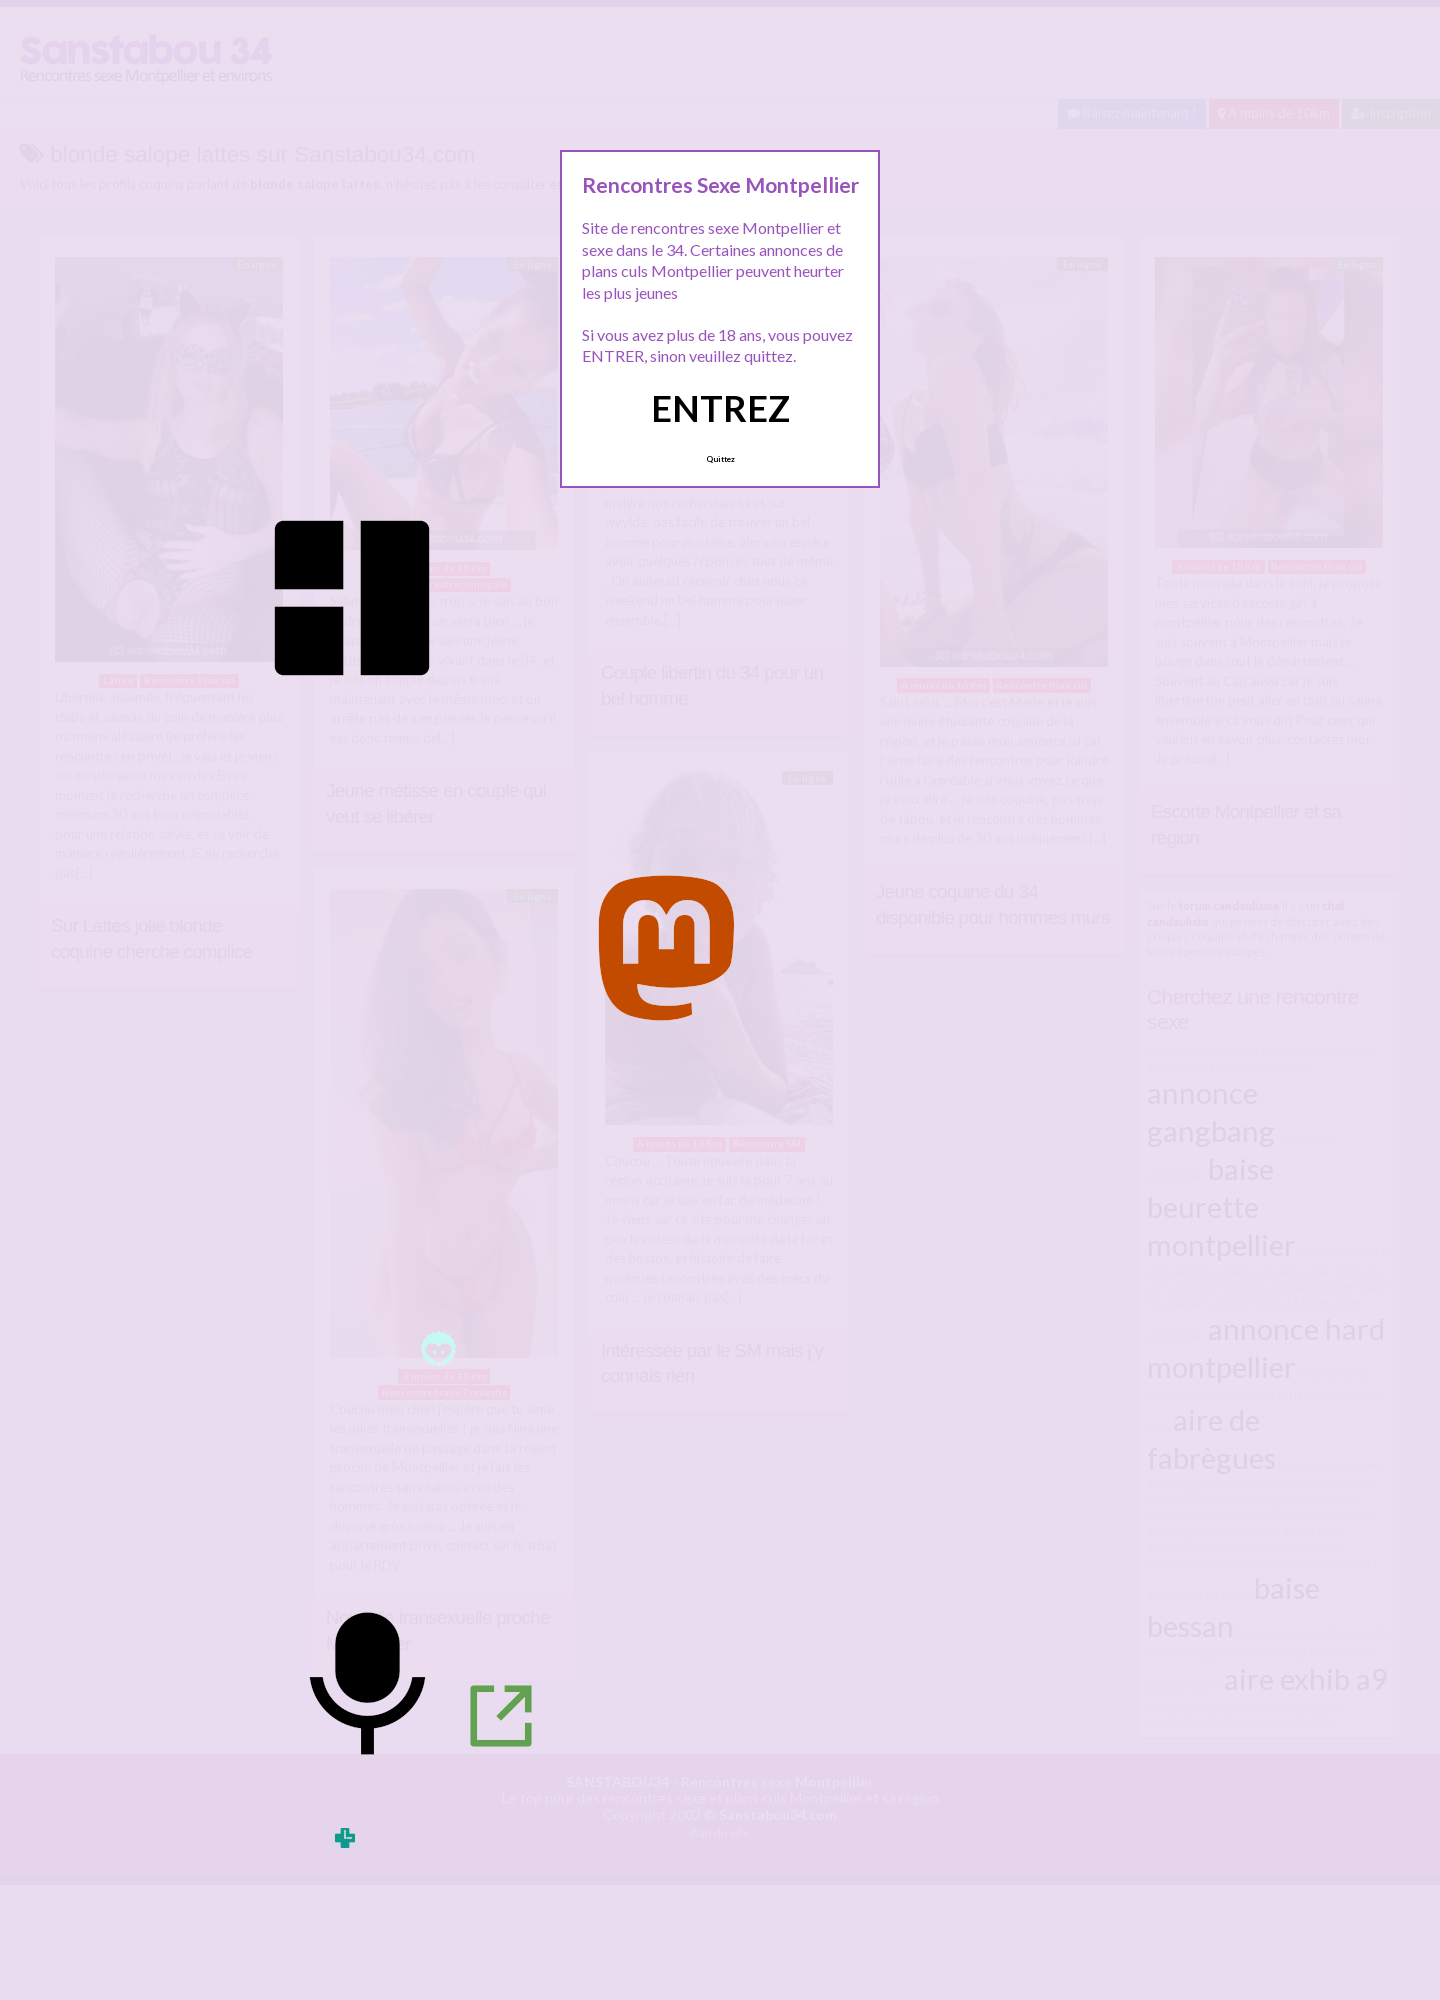 The image size is (1440, 2000). Describe the element at coordinates (664, 948) in the screenshot. I see `open Mastodon app` at that location.